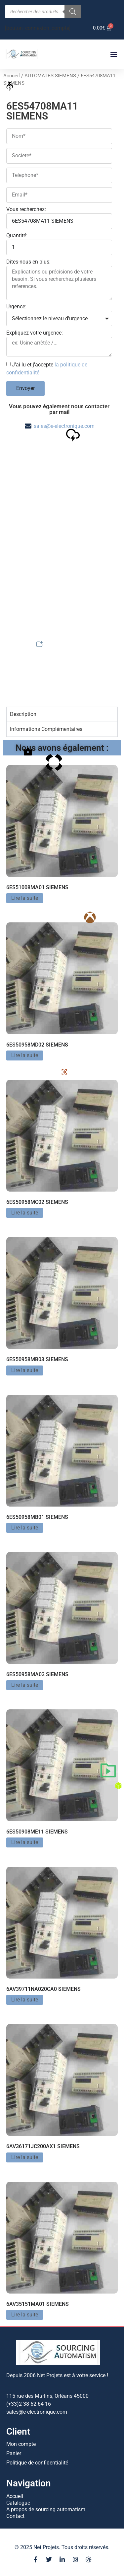 The height and width of the screenshot is (2576, 124). I want to click on activate voice recognition or speech input, so click(64, 1072).